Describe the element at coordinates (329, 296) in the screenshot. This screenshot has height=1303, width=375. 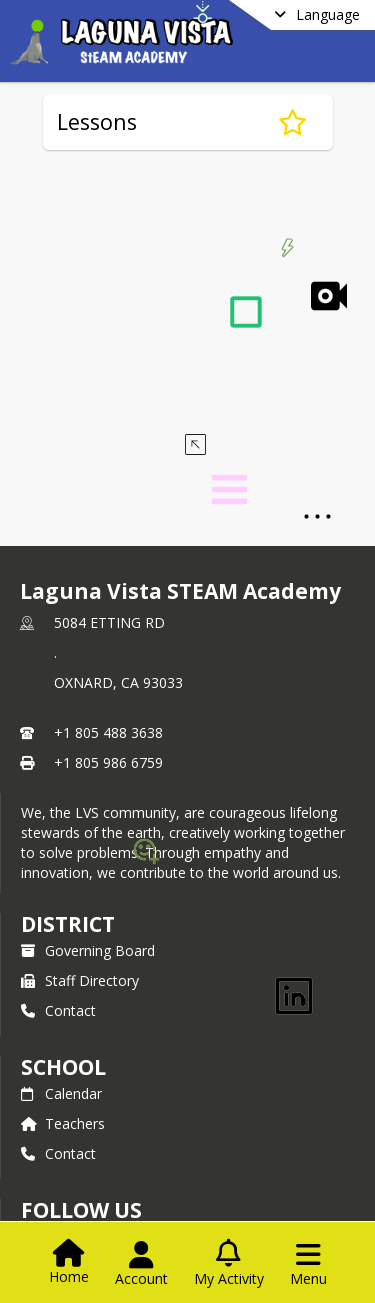
I see `start recording a video` at that location.